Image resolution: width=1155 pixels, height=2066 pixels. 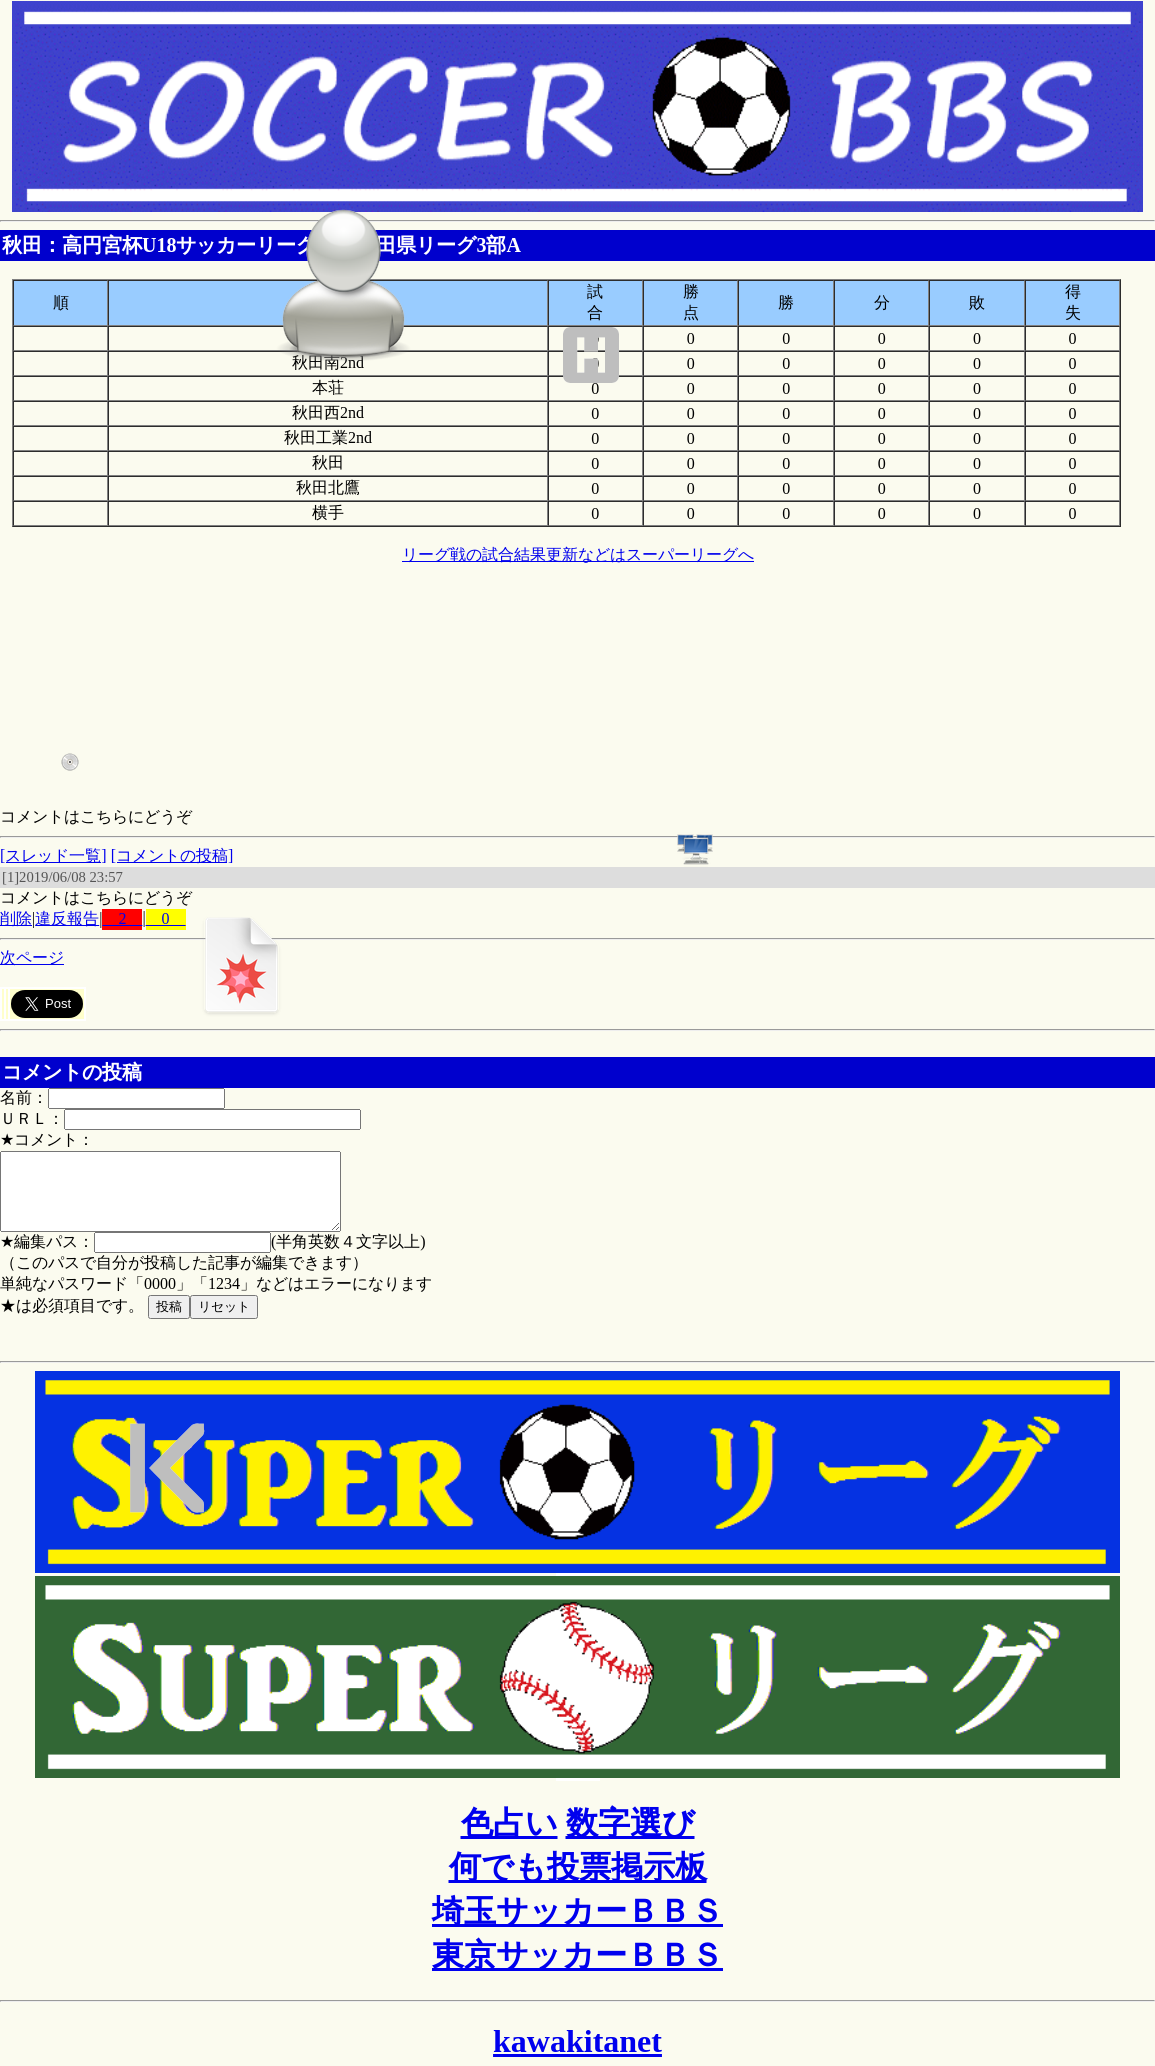 I want to click on a Mathematica notebook or computation file, so click(x=241, y=966).